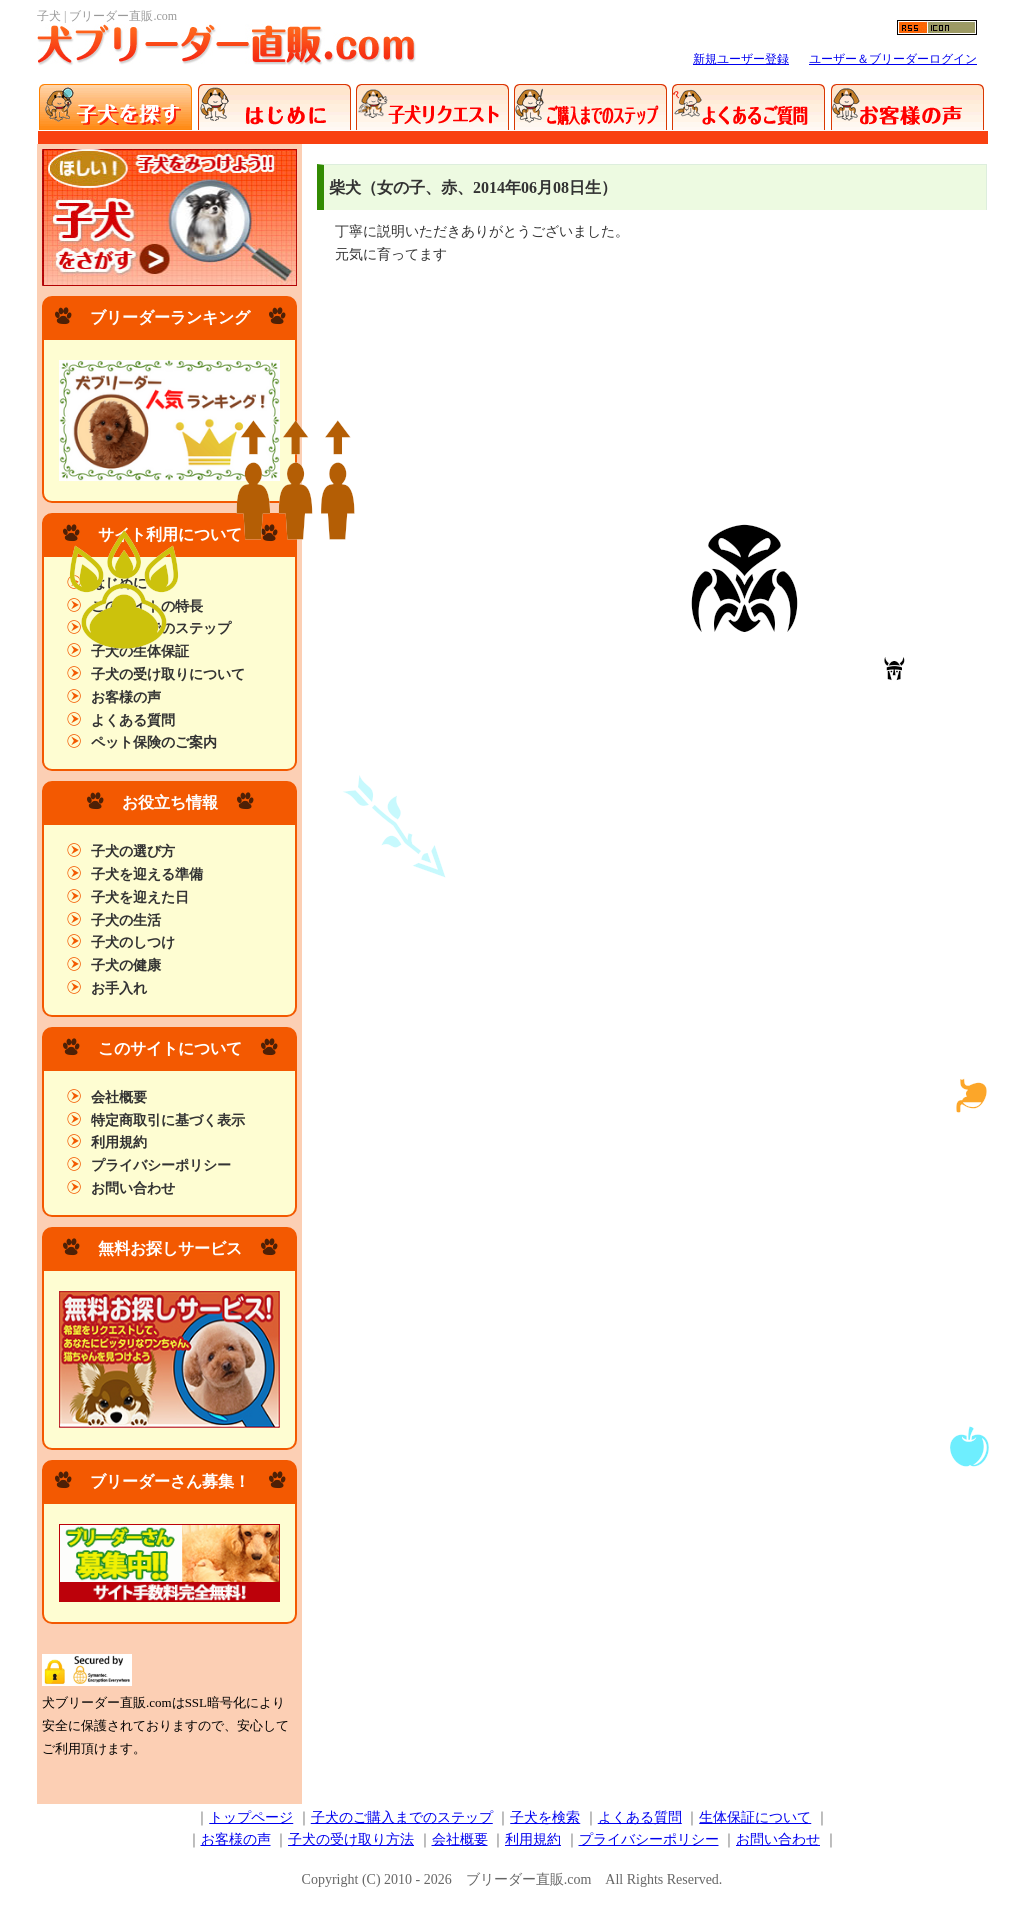 Image resolution: width=1024 pixels, height=1905 pixels. I want to click on select viking or warrior character class, so click(894, 668).